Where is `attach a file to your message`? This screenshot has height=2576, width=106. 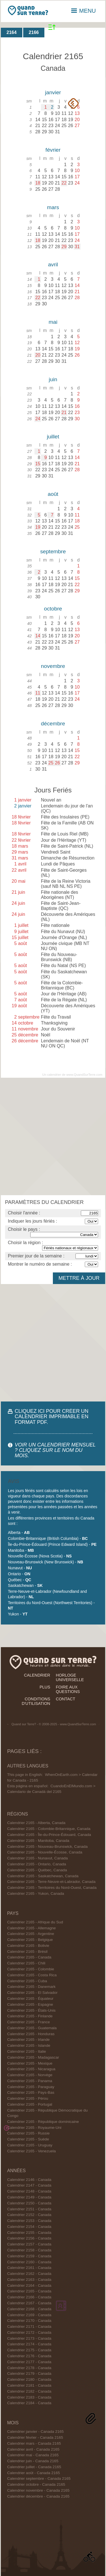
attach a file to your message is located at coordinates (90, 2418).